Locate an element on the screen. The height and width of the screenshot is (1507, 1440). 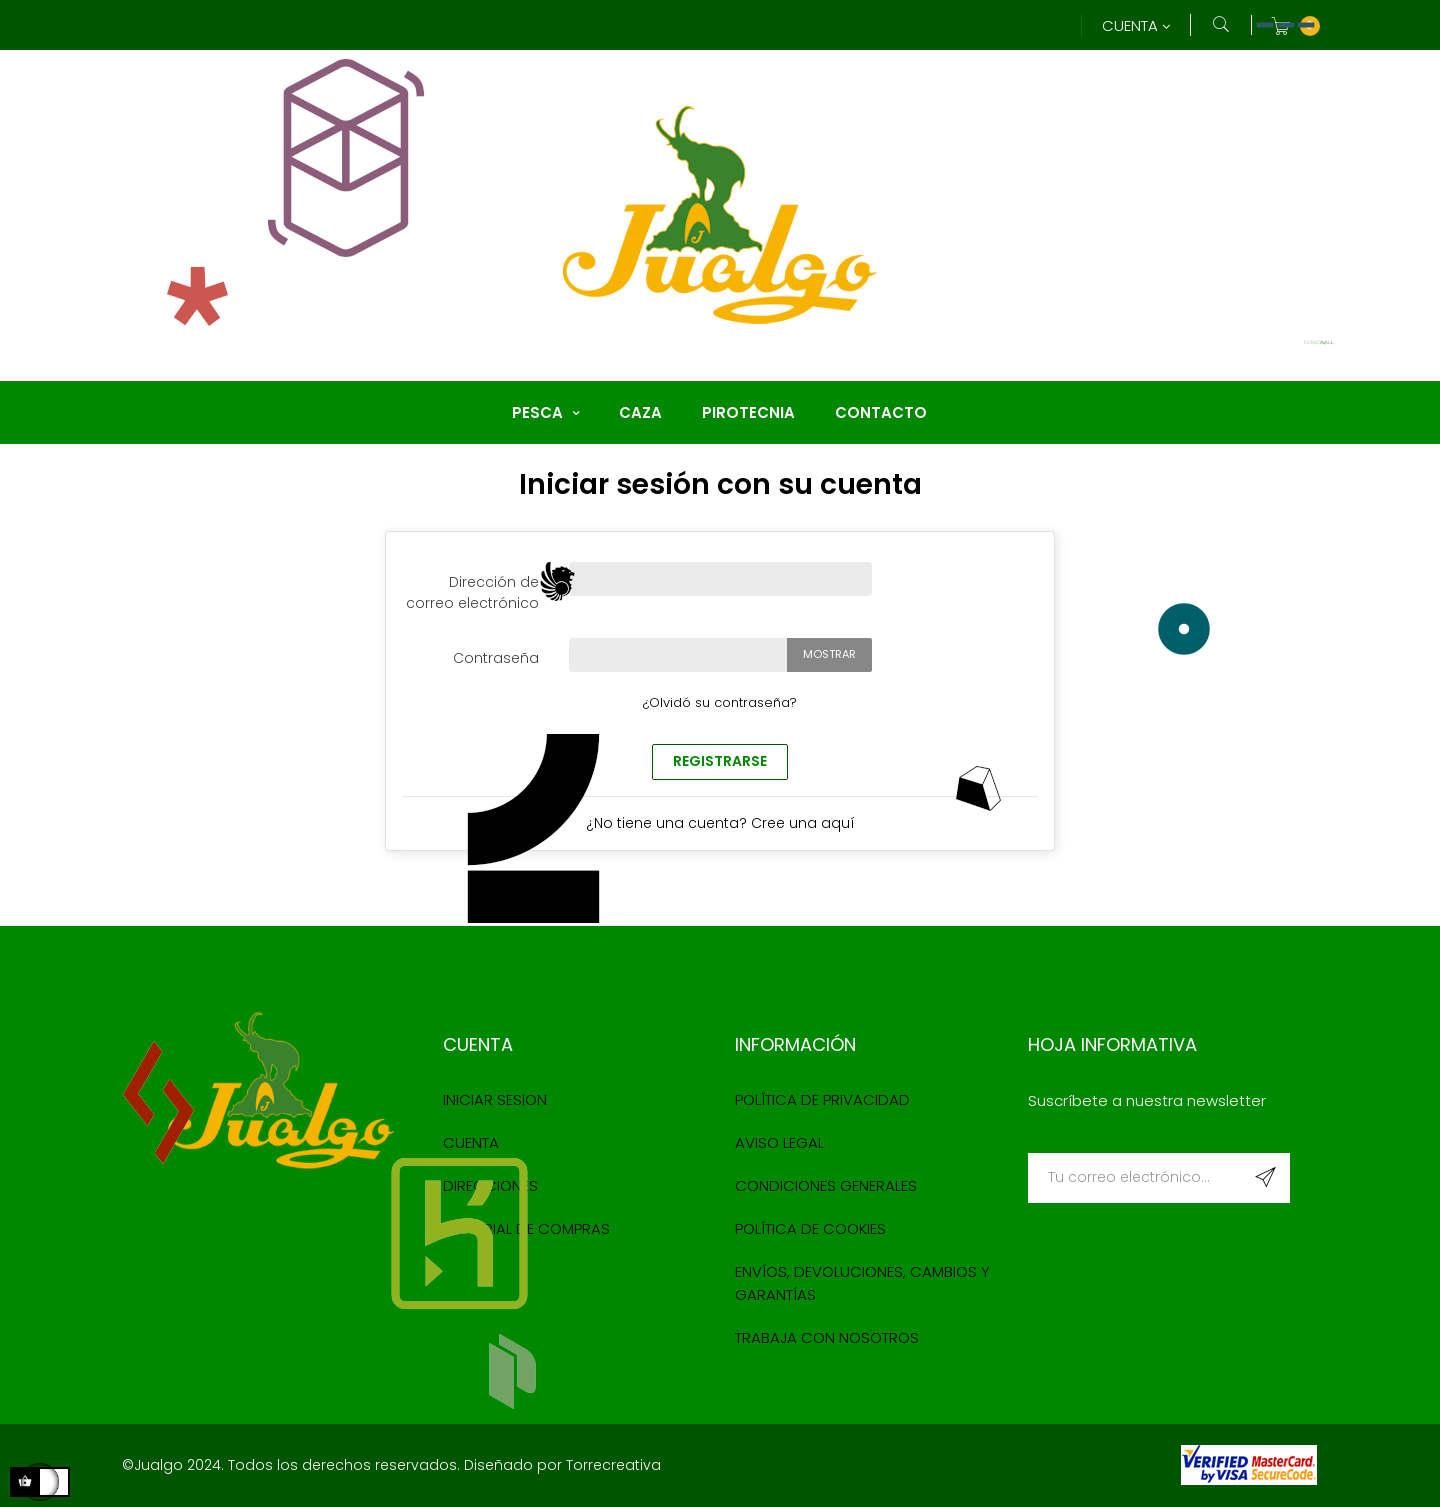
link to Heroku cloud platform is located at coordinates (459, 1233).